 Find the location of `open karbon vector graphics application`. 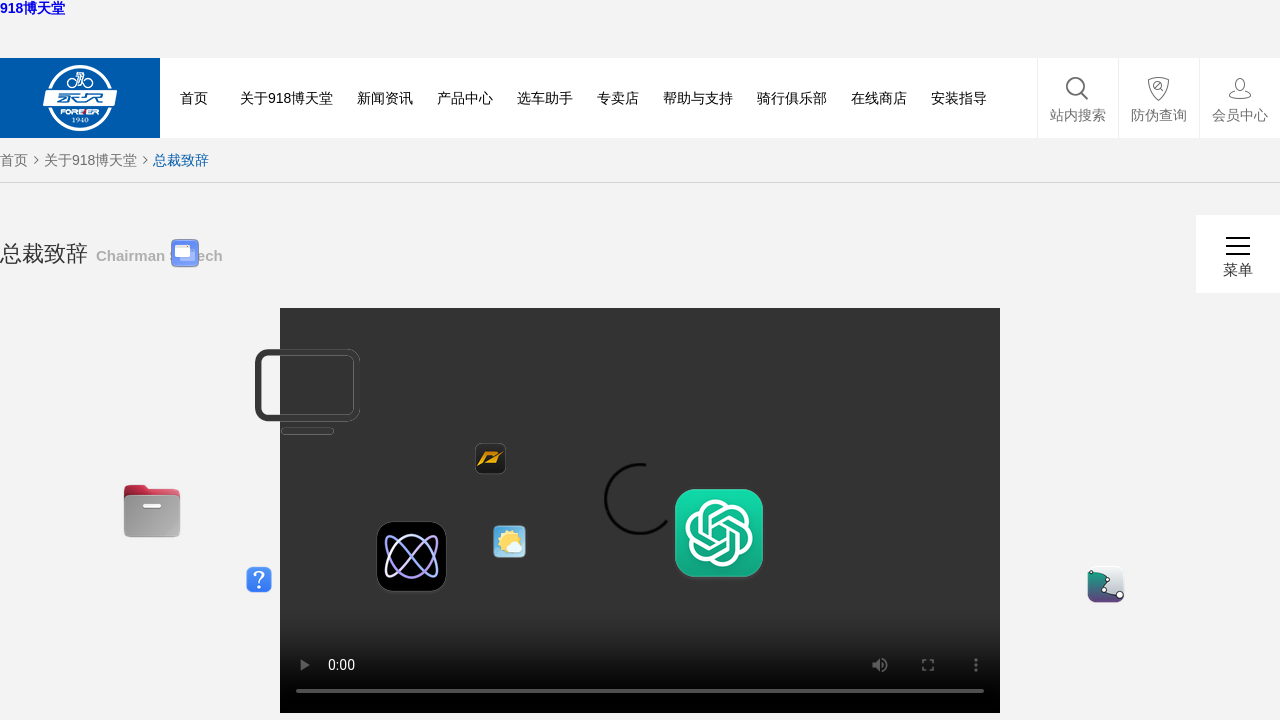

open karbon vector graphics application is located at coordinates (1106, 584).